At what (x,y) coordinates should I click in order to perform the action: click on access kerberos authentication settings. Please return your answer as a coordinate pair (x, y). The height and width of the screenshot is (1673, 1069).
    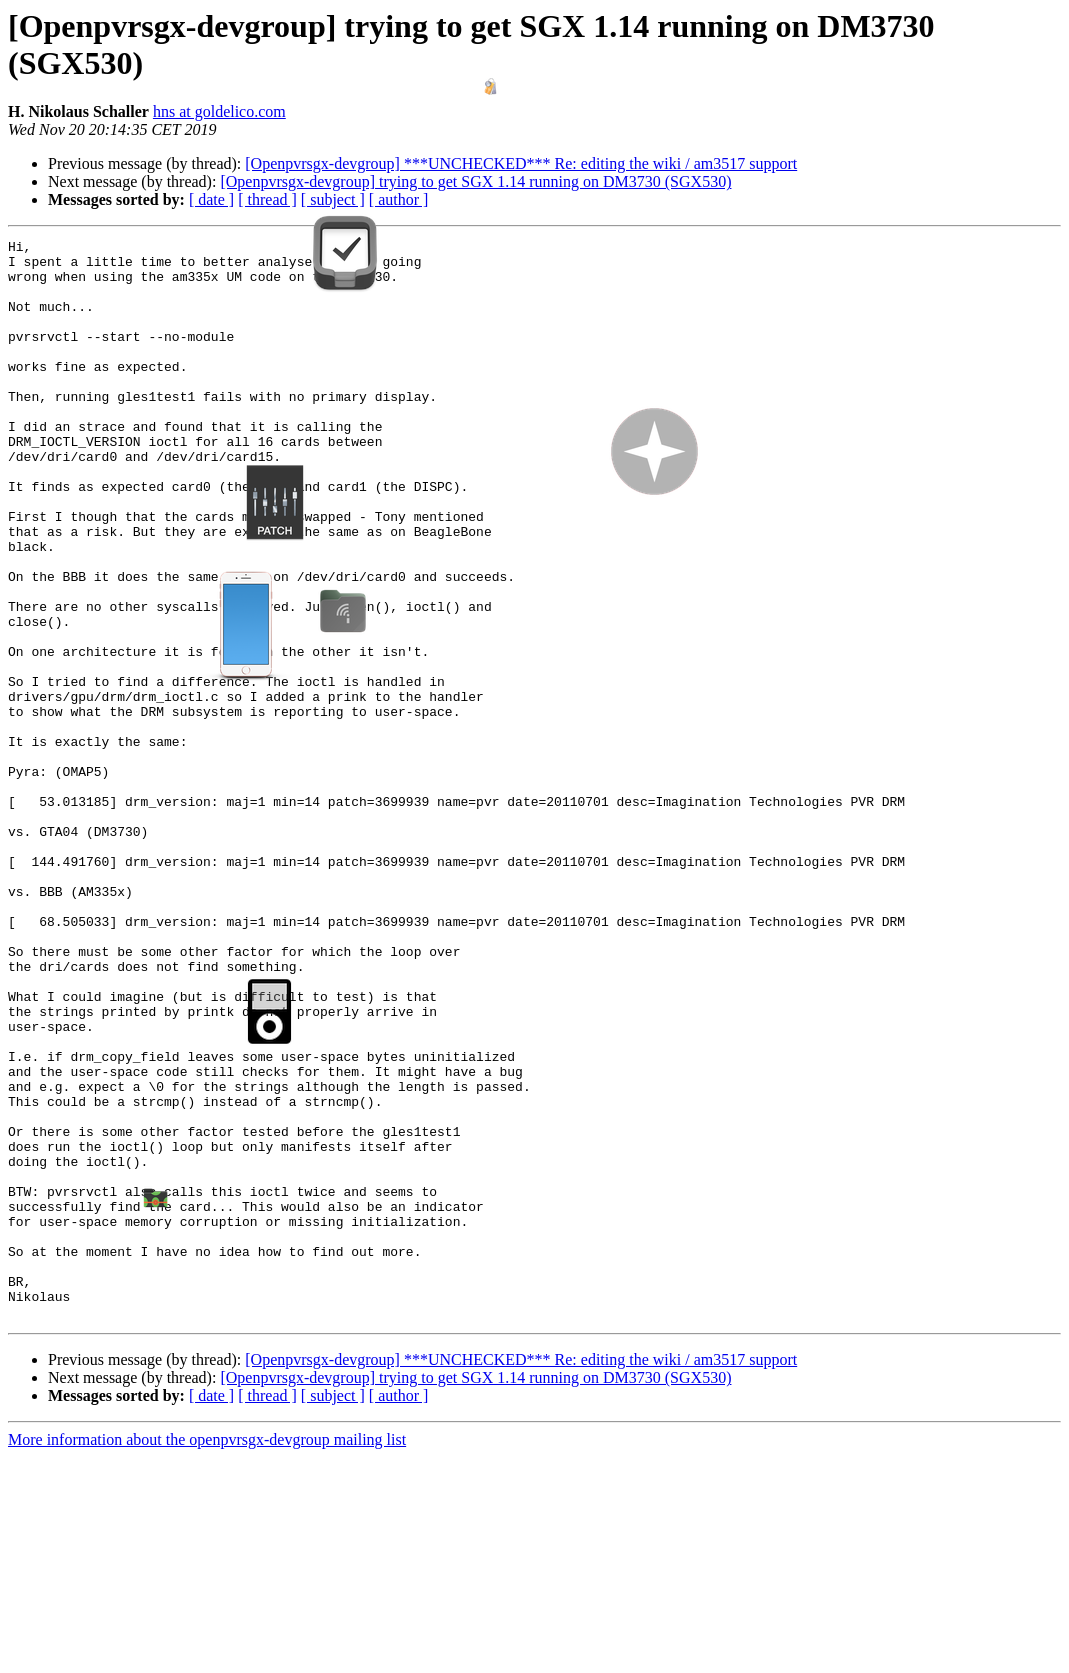
    Looking at the image, I should click on (490, 86).